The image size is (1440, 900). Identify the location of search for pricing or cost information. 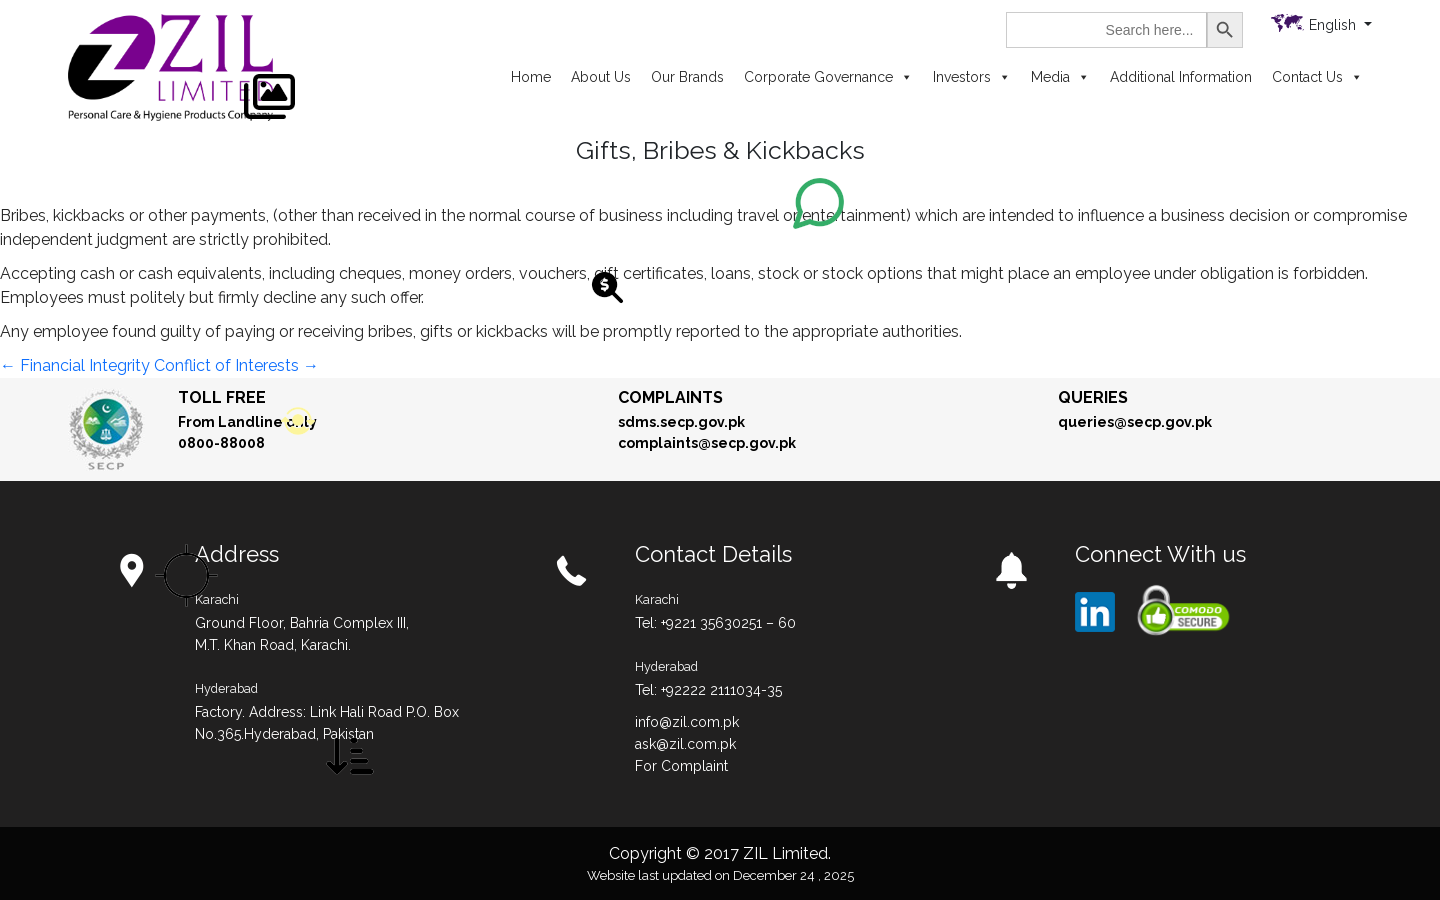
(607, 287).